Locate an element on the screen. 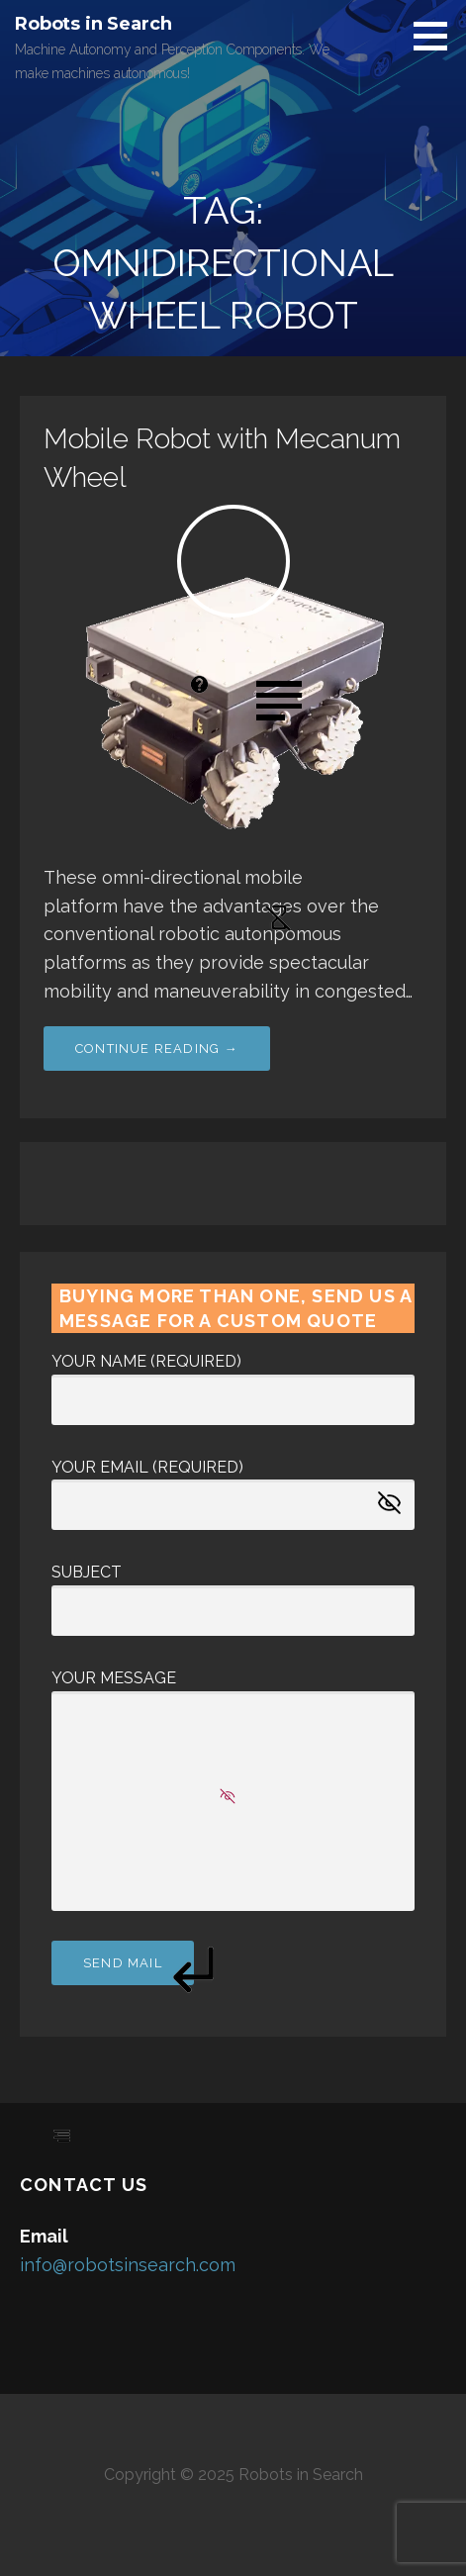  access help or support is located at coordinates (199, 684).